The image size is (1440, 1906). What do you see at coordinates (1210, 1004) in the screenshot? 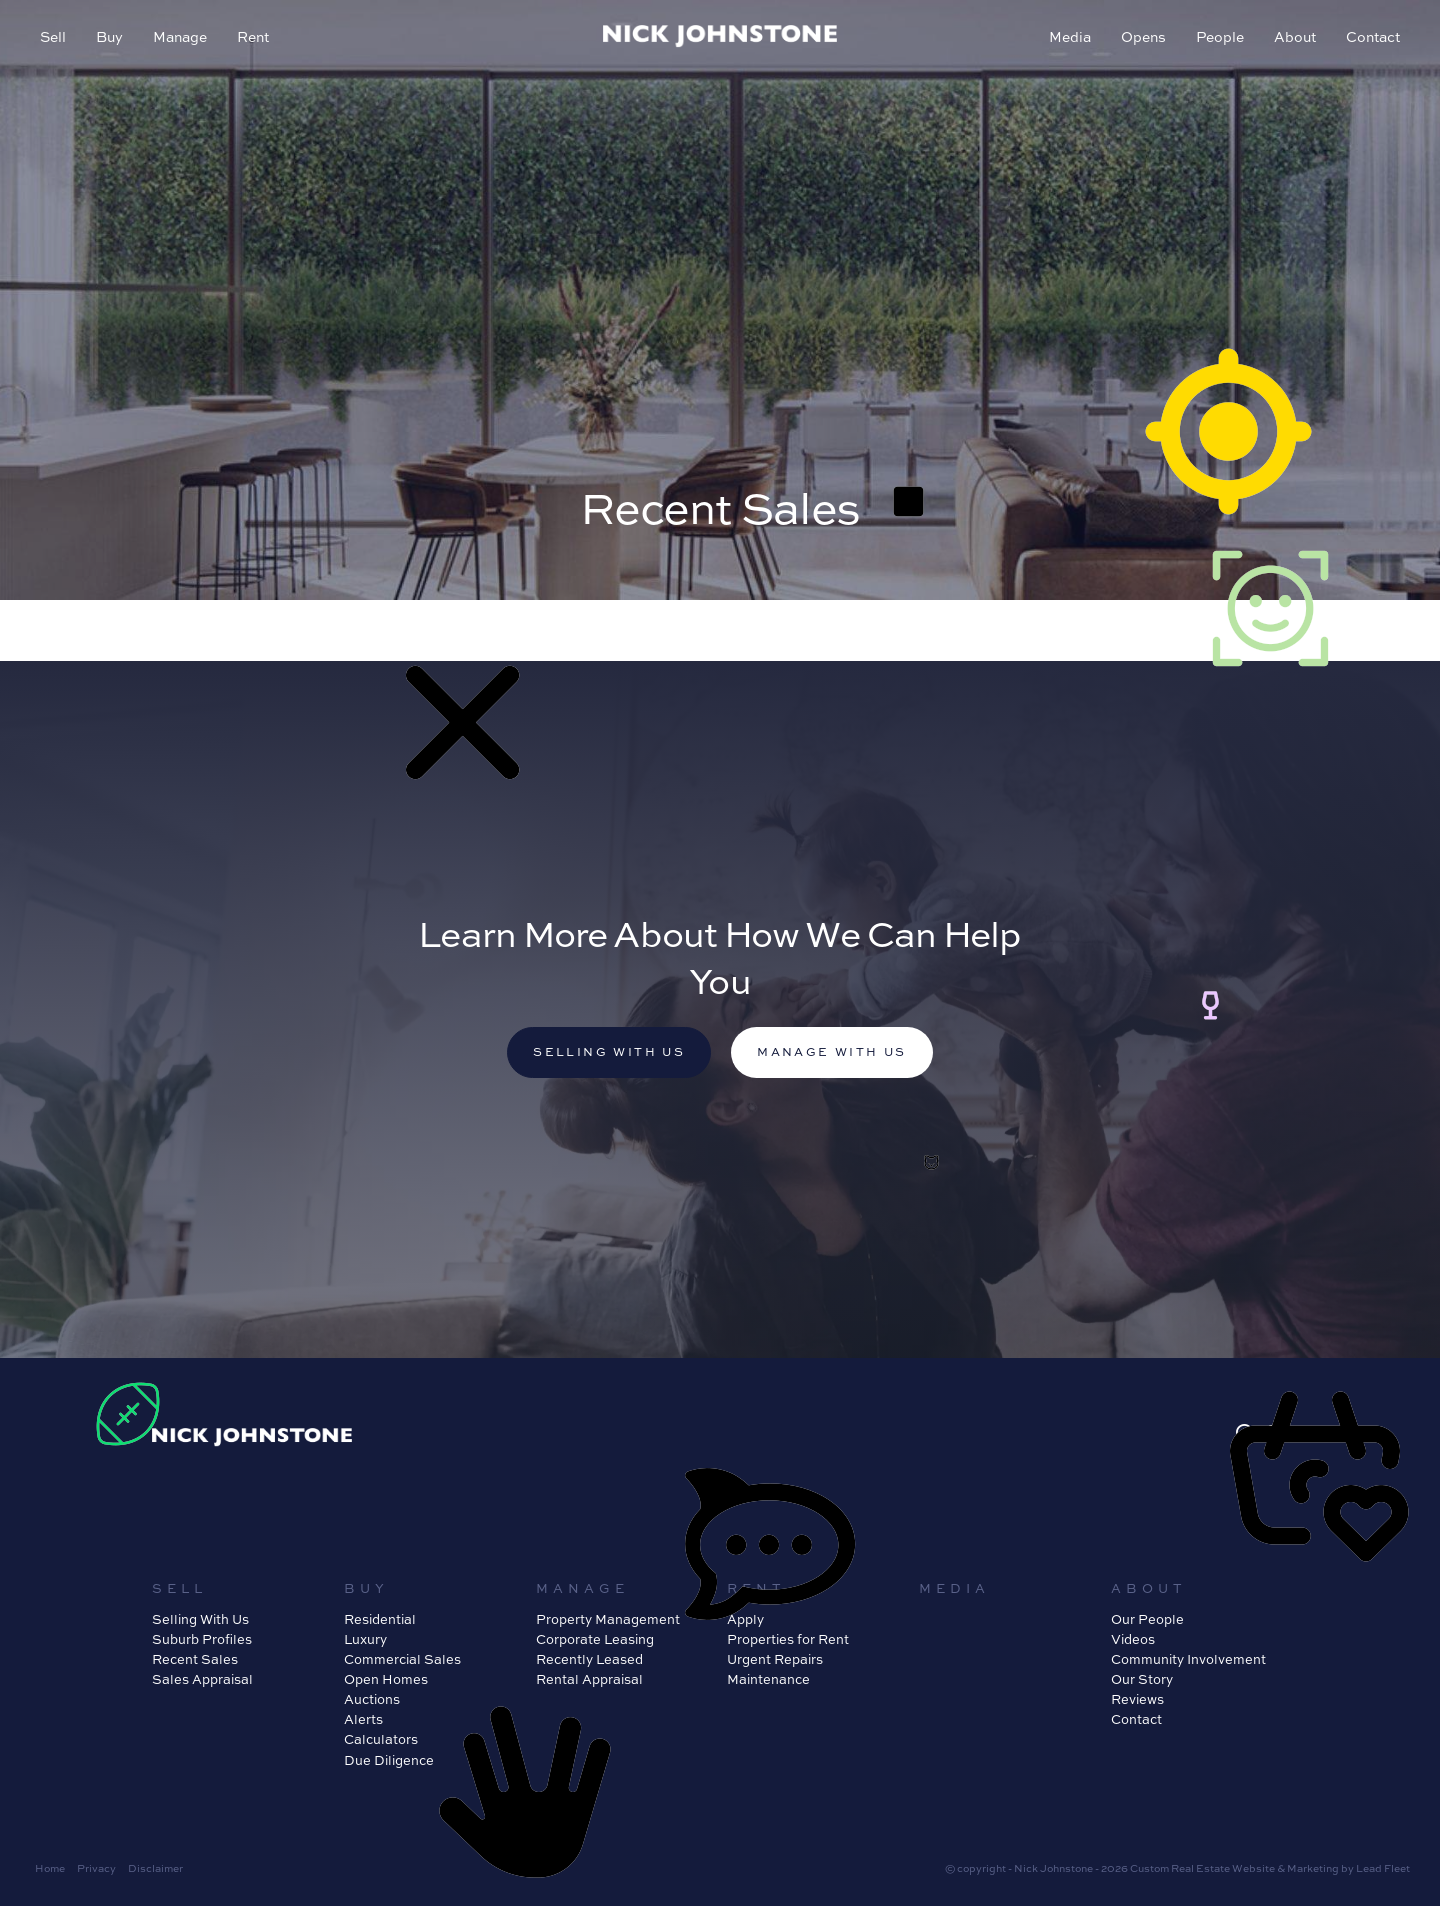
I see `browse wine or beverage options` at bounding box center [1210, 1004].